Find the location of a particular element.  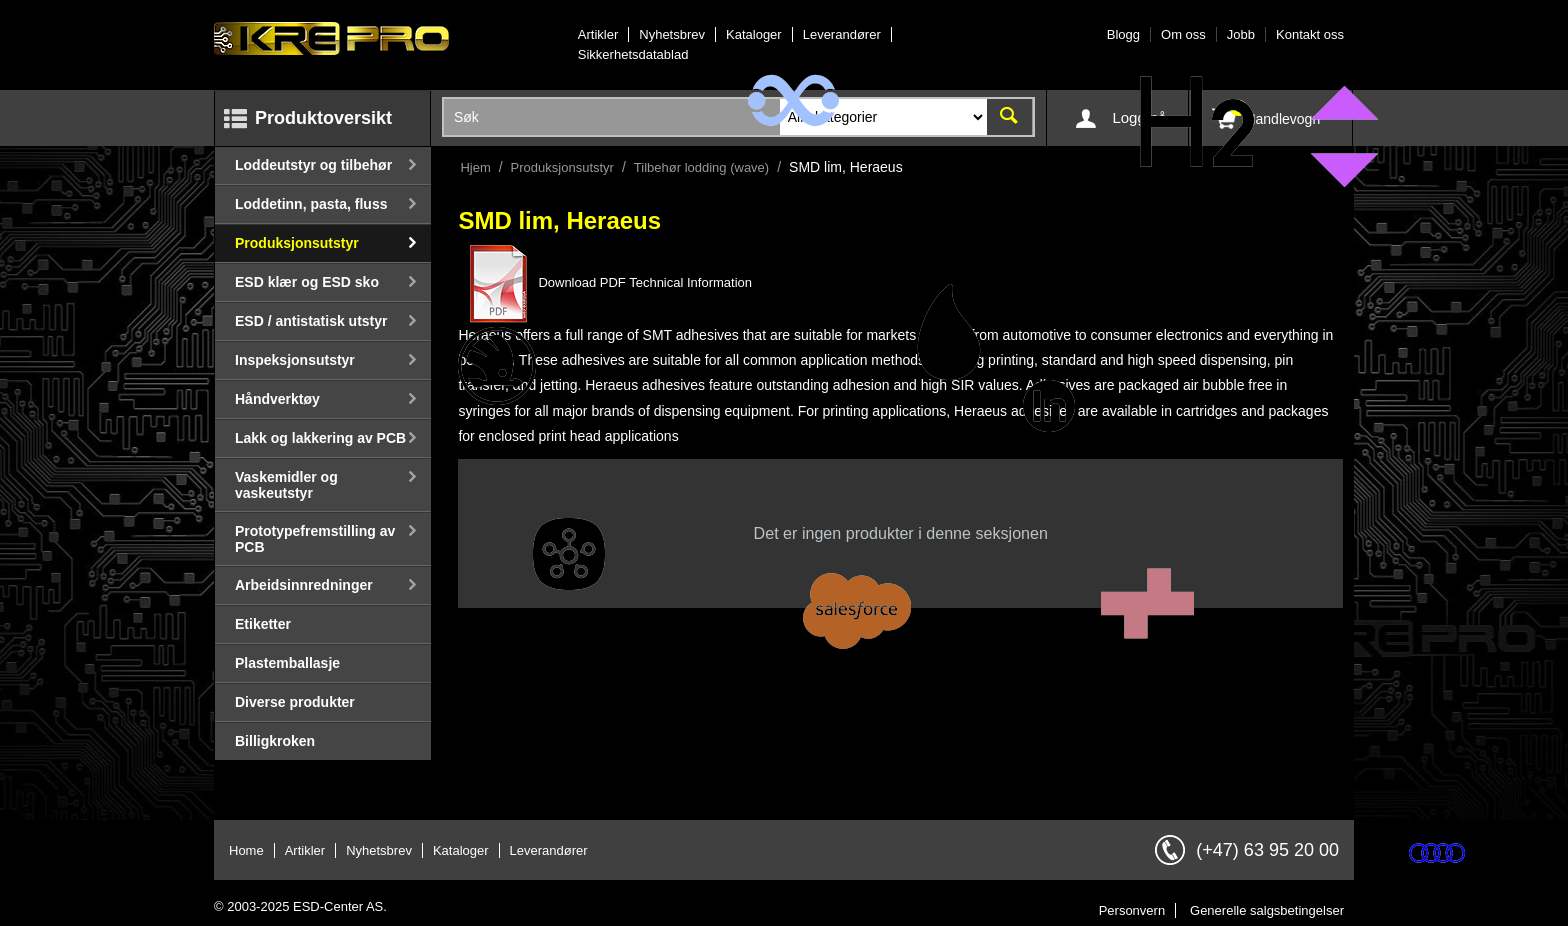

expand or collapse content vertically is located at coordinates (1344, 136).